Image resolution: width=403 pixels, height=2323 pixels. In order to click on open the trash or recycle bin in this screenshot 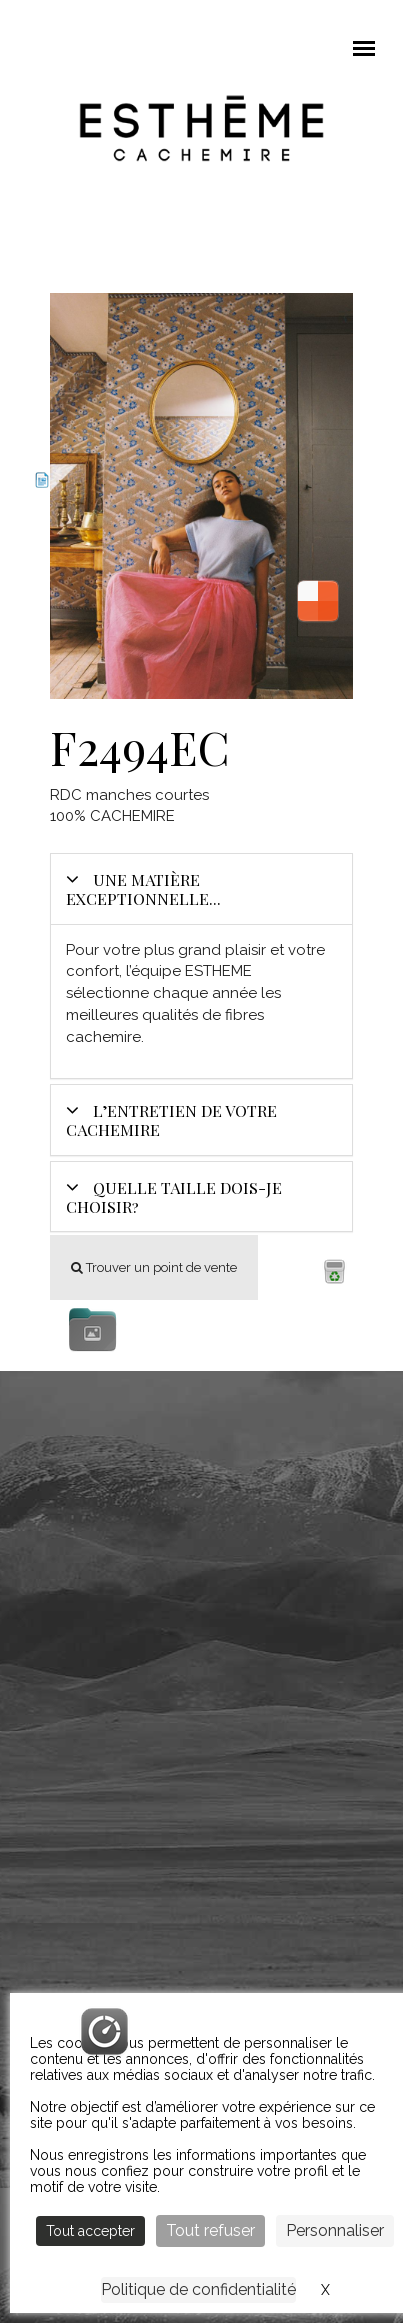, I will do `click(334, 1271)`.